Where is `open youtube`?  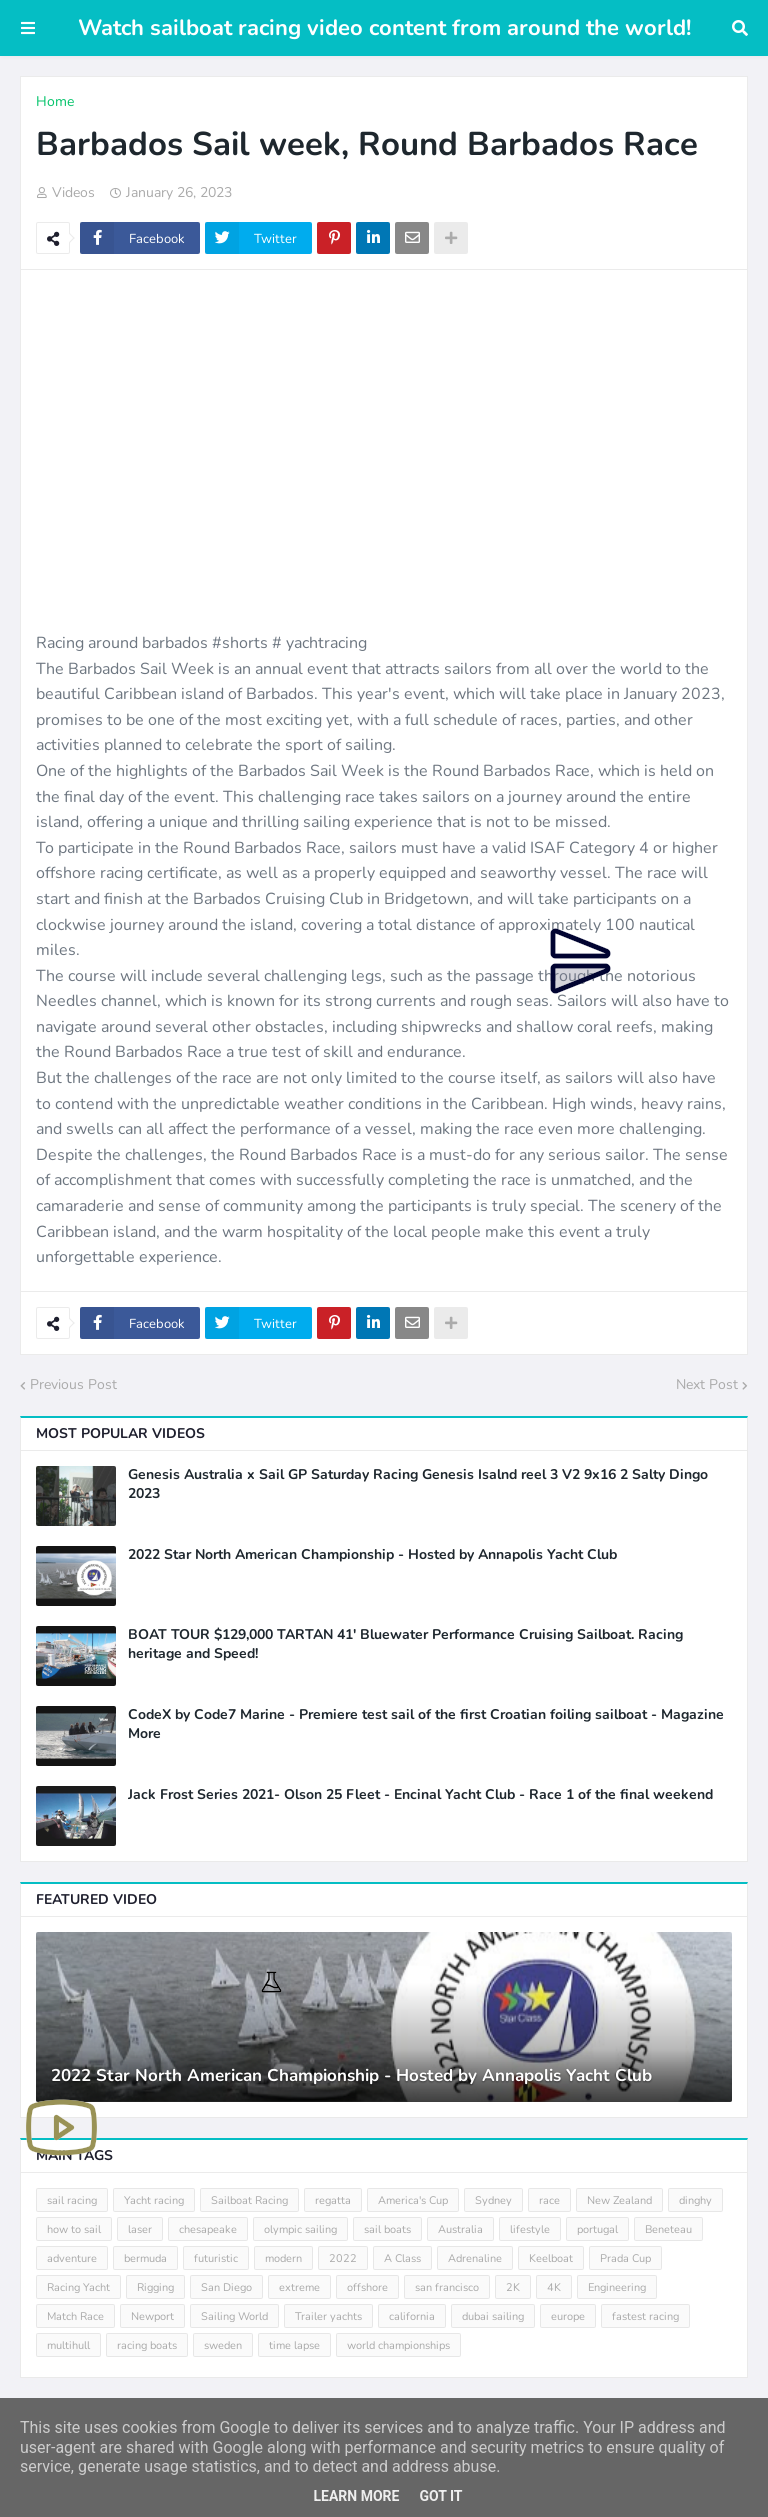 open youtube is located at coordinates (61, 2127).